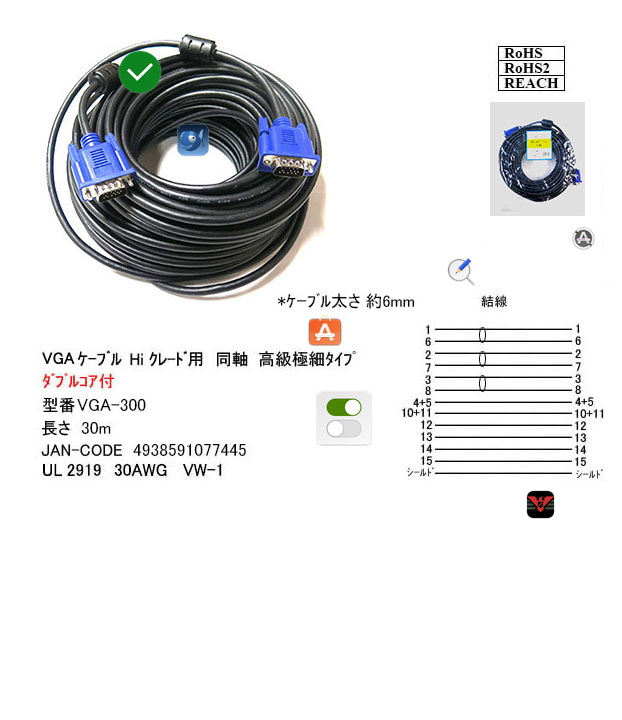 This screenshot has height=720, width=622. Describe the element at coordinates (193, 140) in the screenshot. I see `open bluefish text editor` at that location.